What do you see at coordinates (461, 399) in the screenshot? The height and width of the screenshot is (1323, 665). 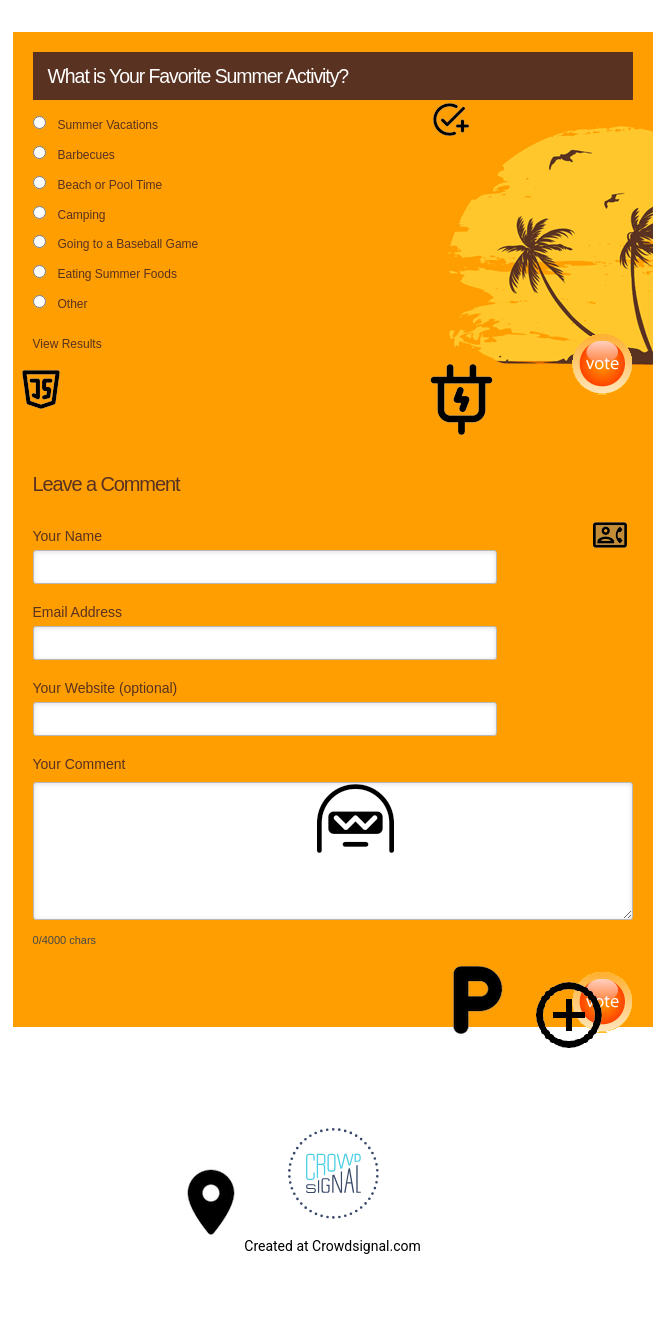 I see `device is currently charging` at bounding box center [461, 399].